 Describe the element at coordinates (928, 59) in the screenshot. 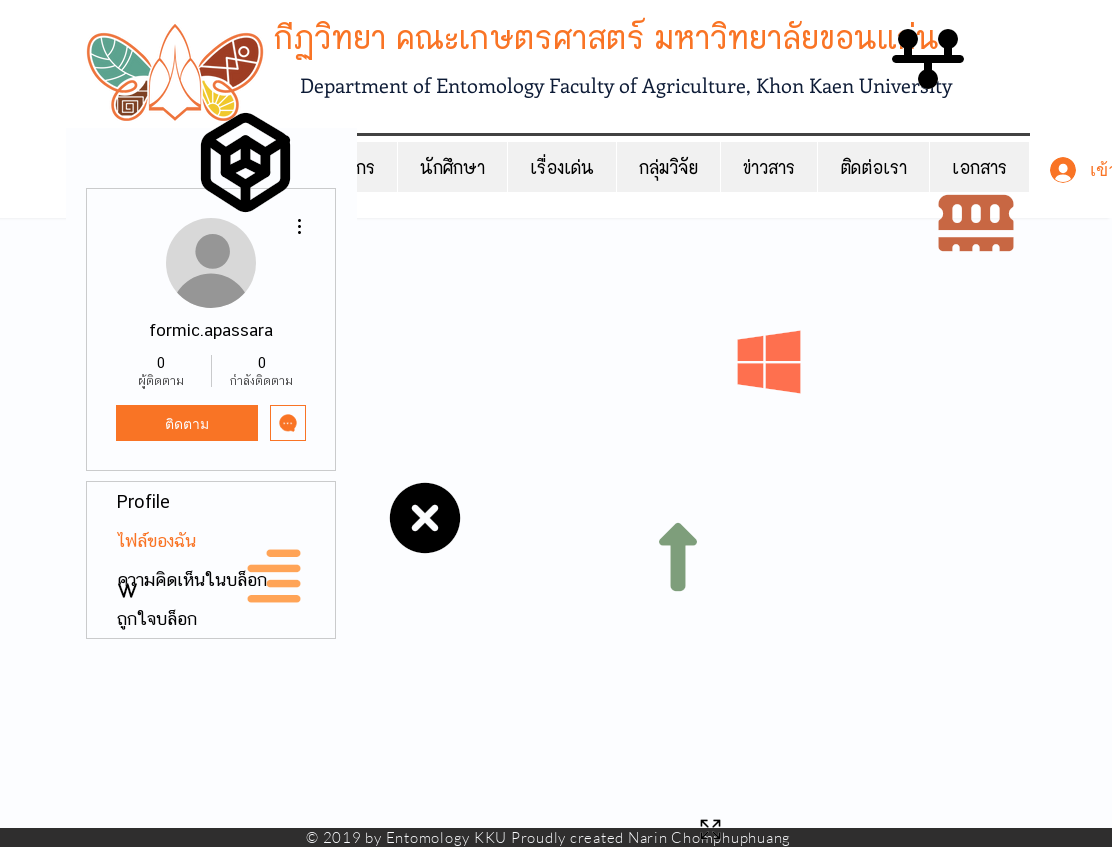

I see `view timeline or chronological history` at that location.